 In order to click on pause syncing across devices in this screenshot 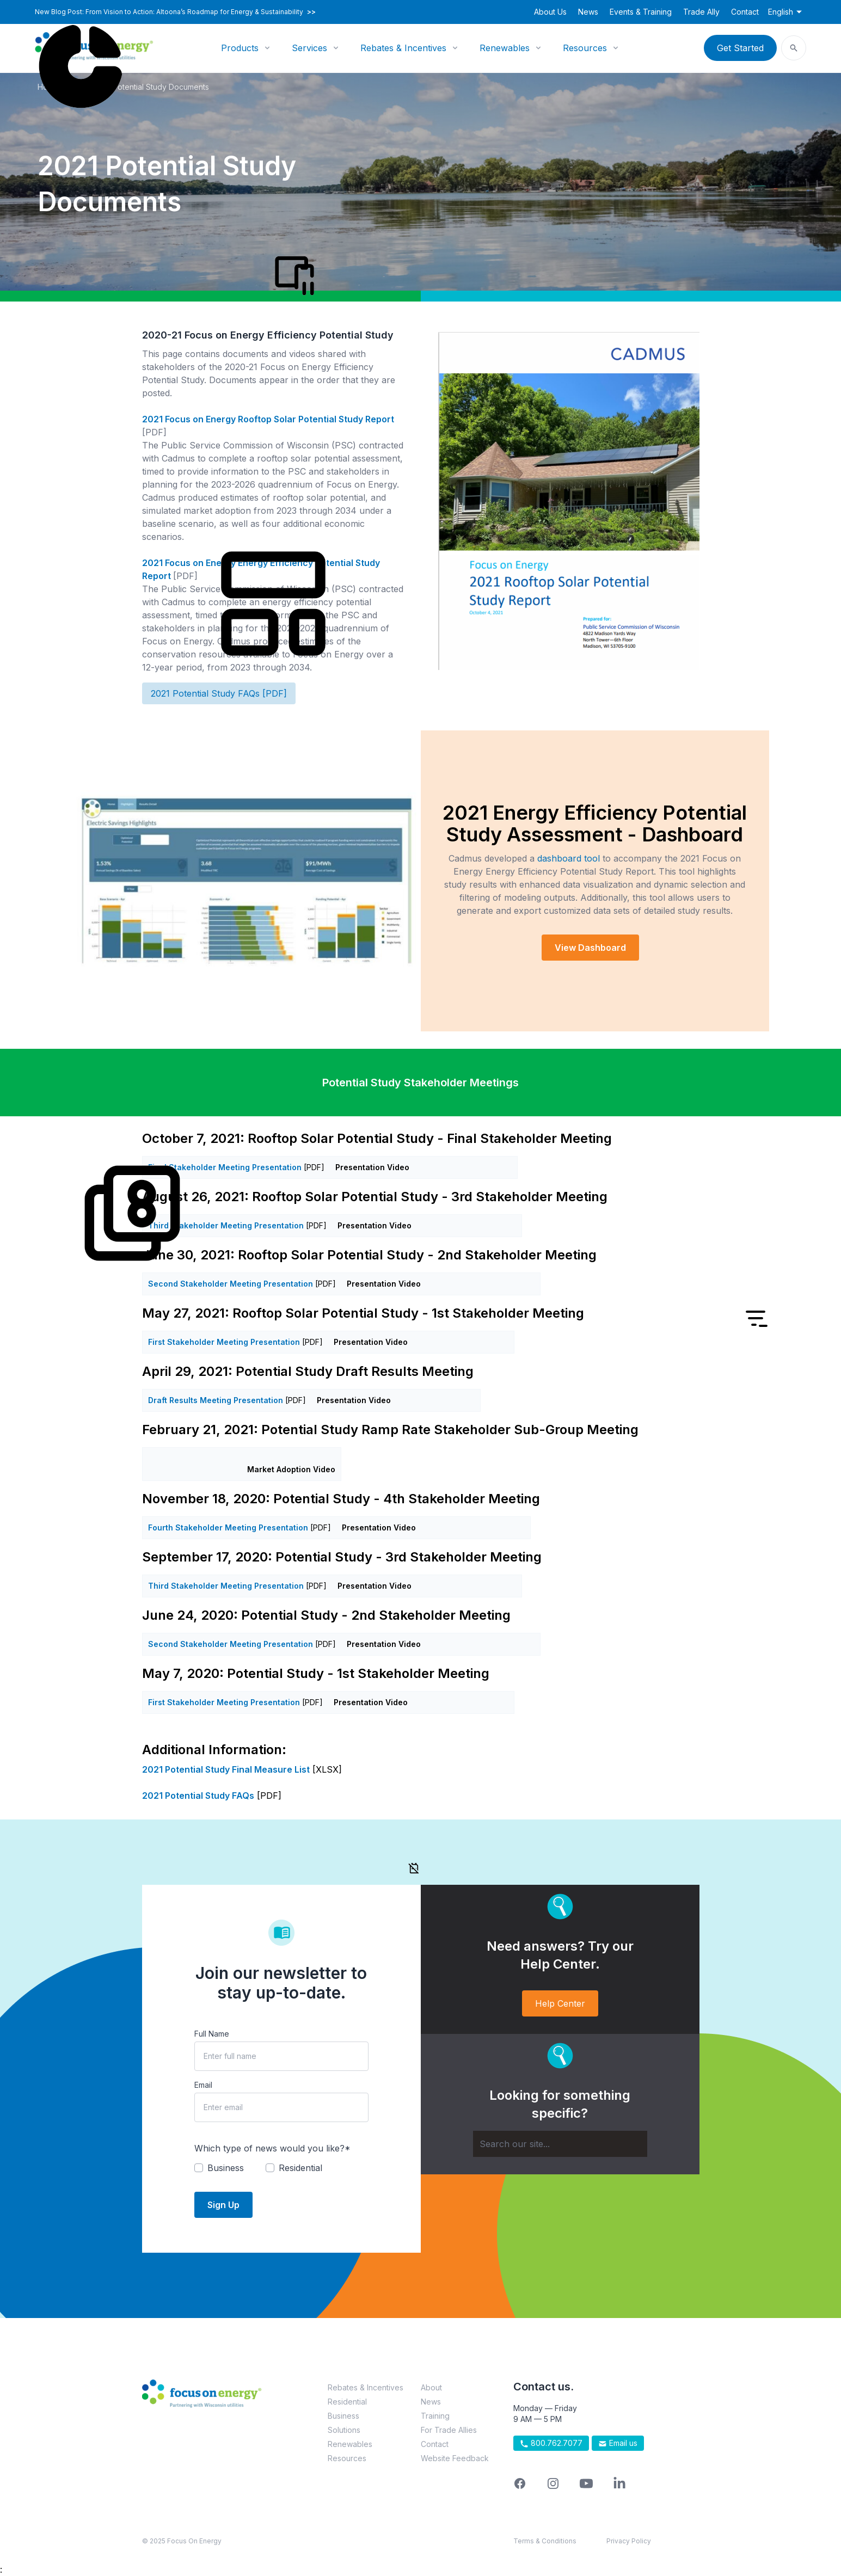, I will do `click(294, 274)`.